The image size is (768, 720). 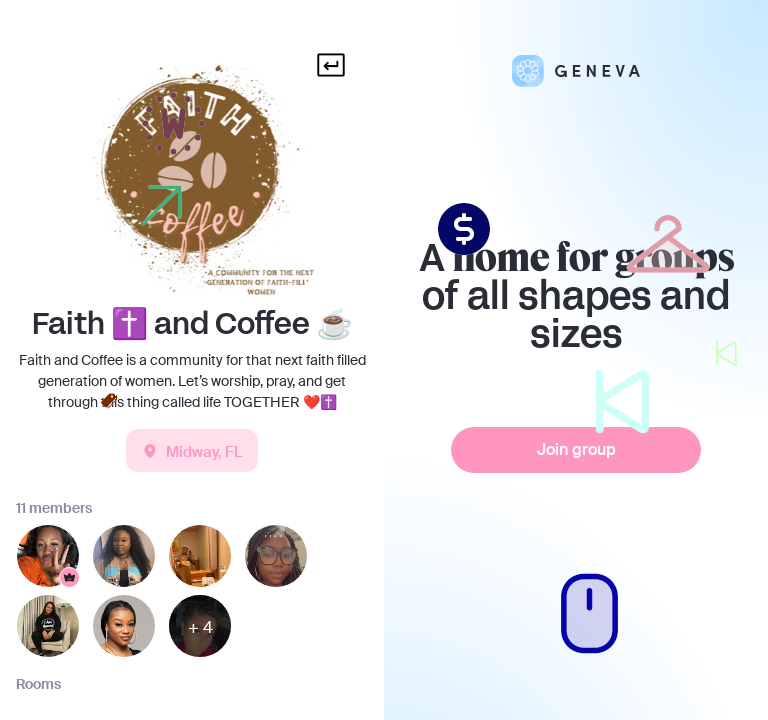 I want to click on view or manage tags, so click(x=109, y=401).